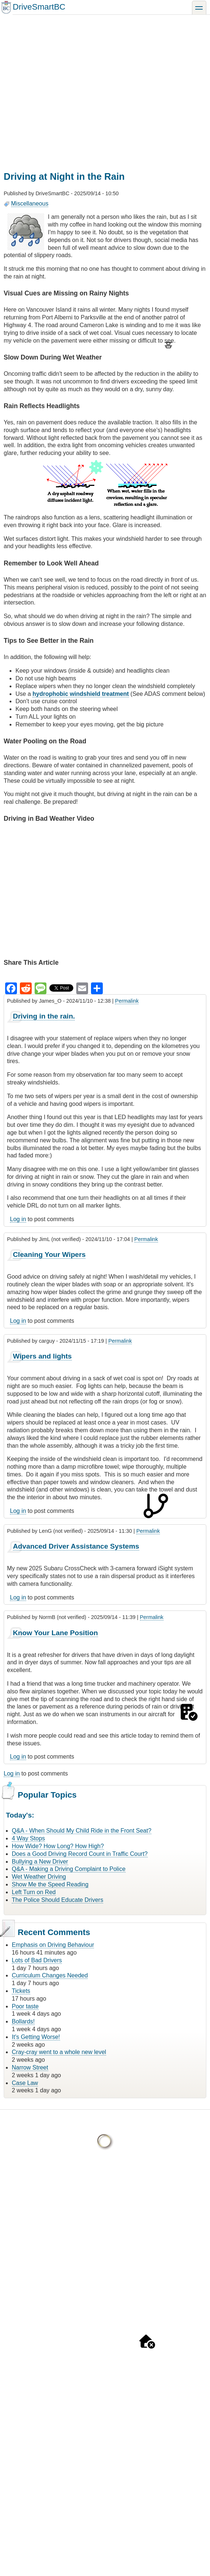 This screenshot has width=210, height=2576. What do you see at coordinates (147, 2341) in the screenshot?
I see `remove a saved home address` at bounding box center [147, 2341].